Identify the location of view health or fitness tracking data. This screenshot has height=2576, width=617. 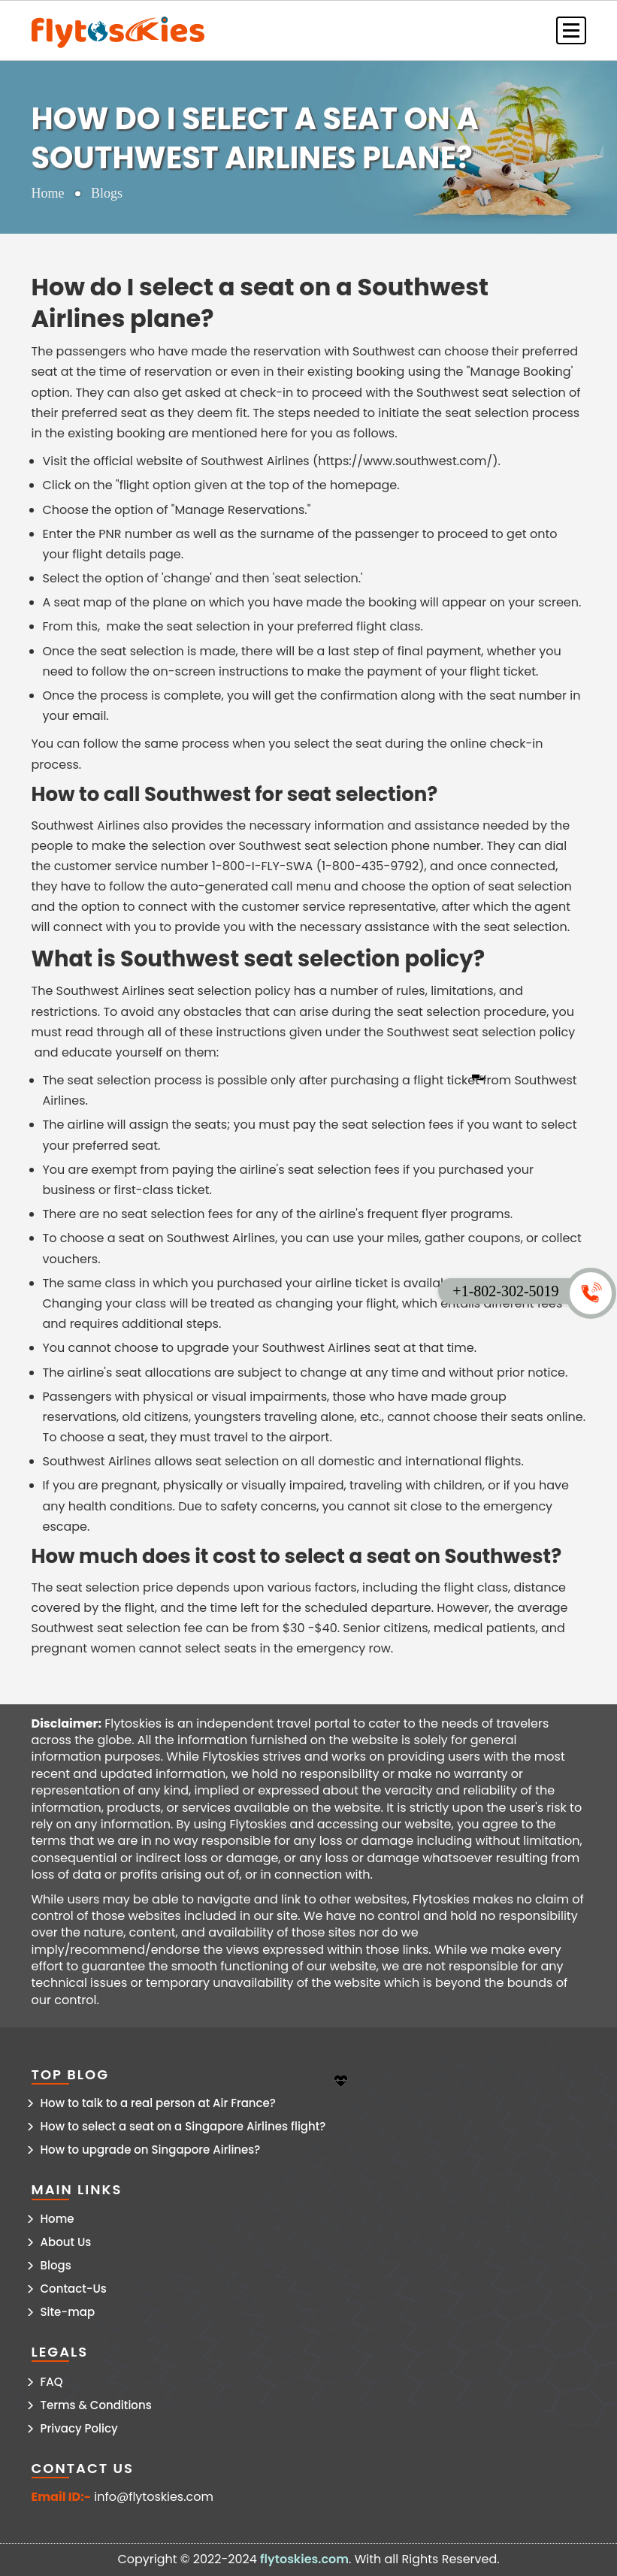
(340, 2081).